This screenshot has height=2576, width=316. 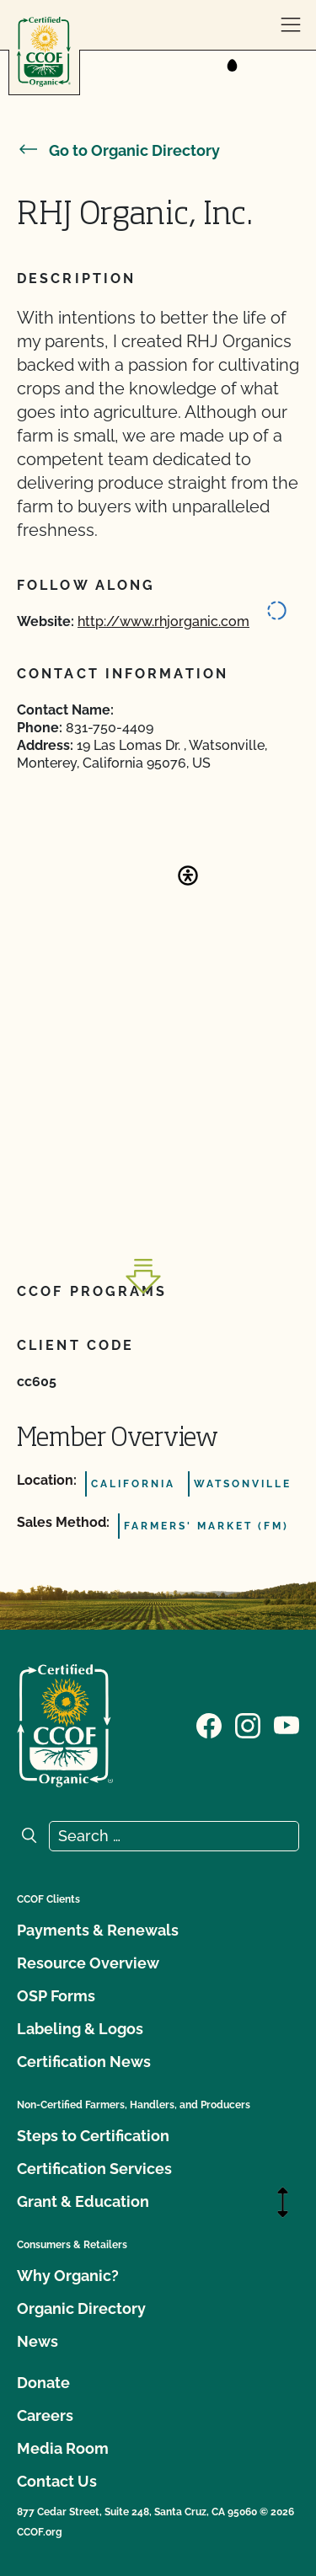 What do you see at coordinates (232, 65) in the screenshot?
I see `indicates egg or egg-related content` at bounding box center [232, 65].